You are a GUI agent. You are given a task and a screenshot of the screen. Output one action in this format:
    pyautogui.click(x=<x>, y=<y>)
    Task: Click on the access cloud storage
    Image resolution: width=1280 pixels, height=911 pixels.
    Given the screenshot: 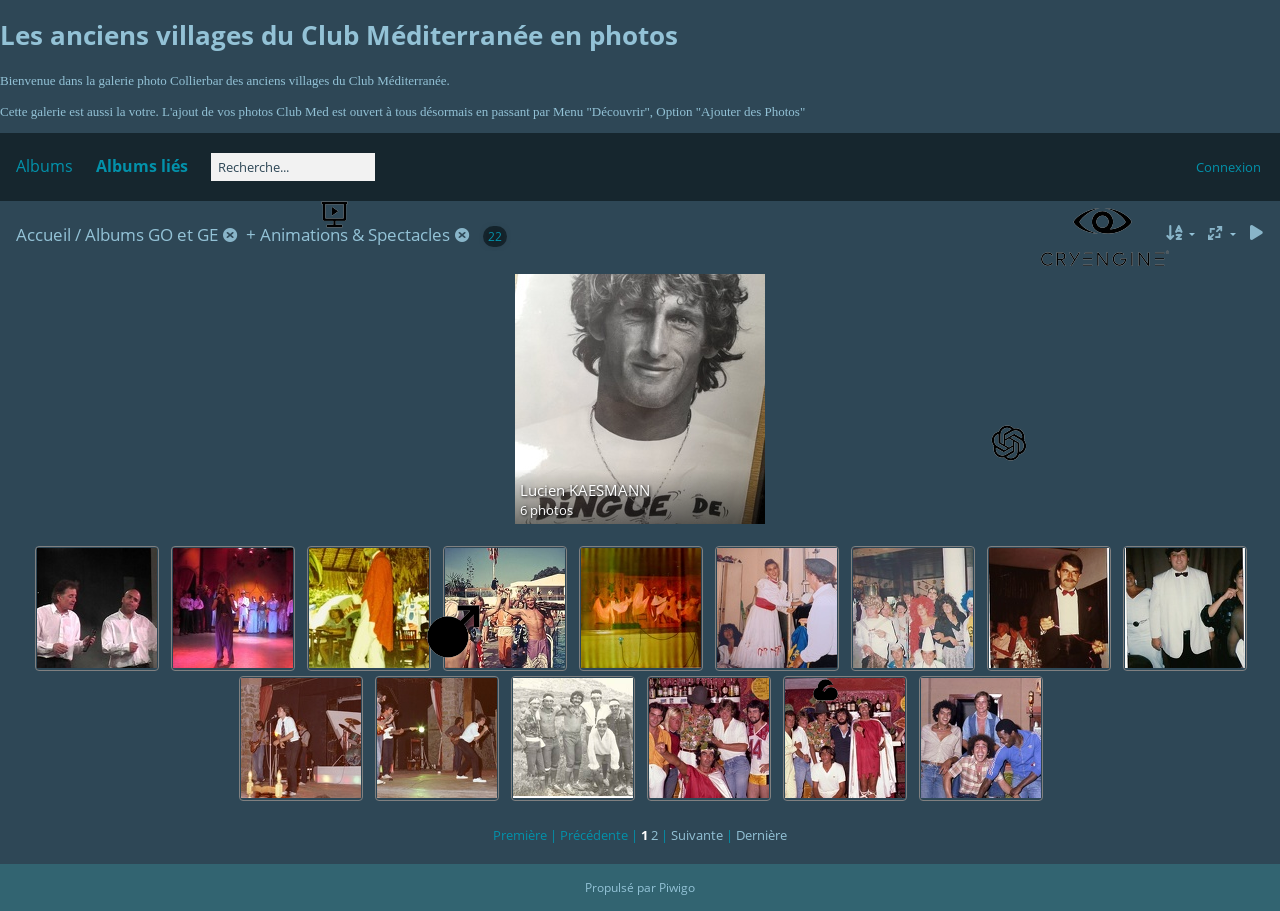 What is the action you would take?
    pyautogui.click(x=825, y=690)
    